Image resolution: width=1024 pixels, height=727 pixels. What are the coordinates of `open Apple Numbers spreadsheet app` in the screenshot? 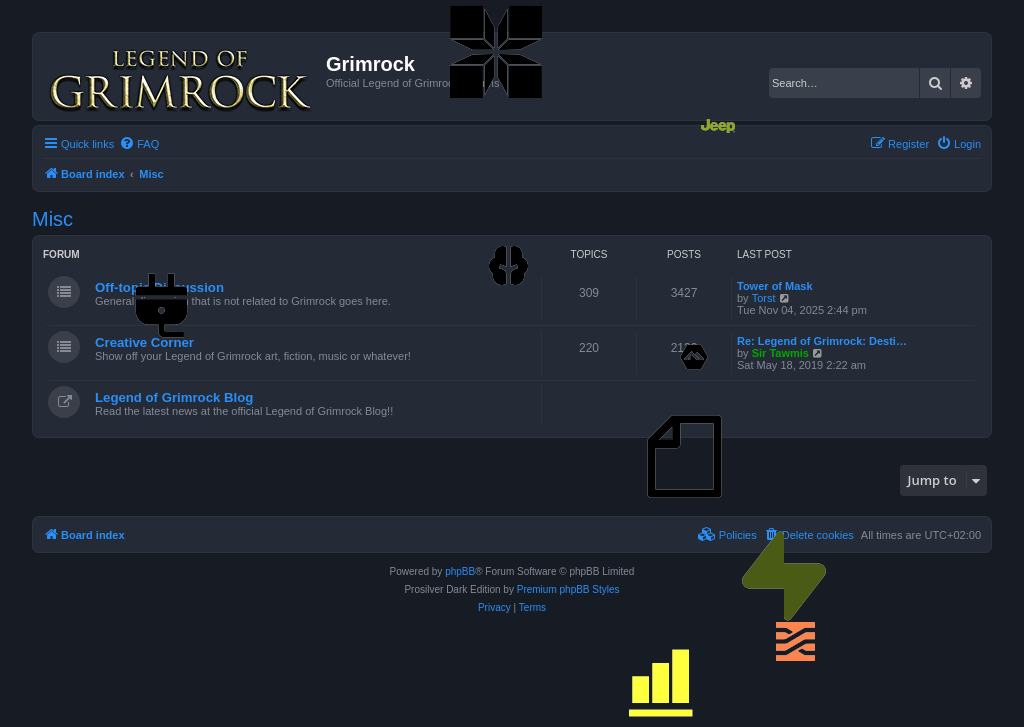 It's located at (659, 683).